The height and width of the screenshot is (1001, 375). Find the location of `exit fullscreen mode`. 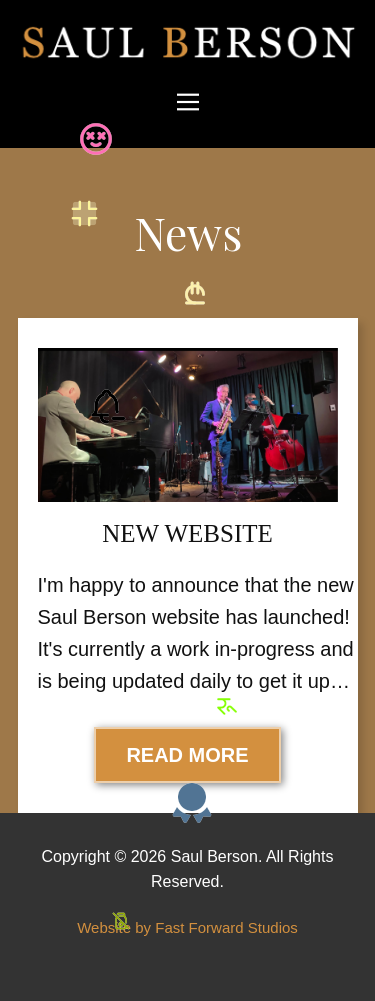

exit fullscreen mode is located at coordinates (84, 213).